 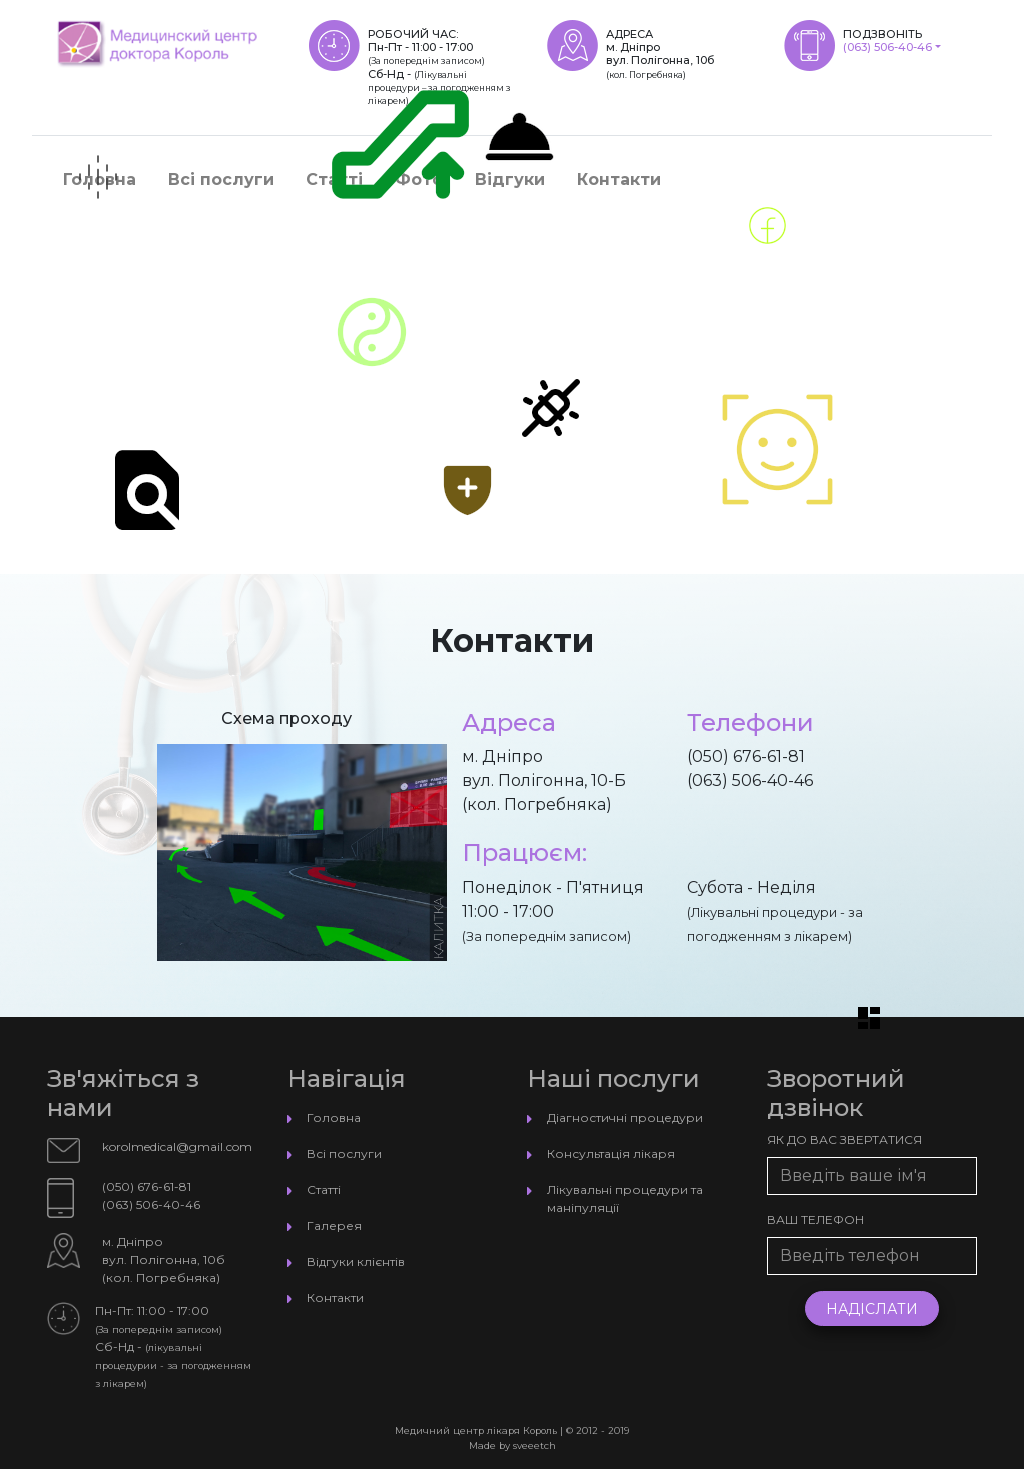 I want to click on scan face to unlock or authenticate, so click(x=777, y=449).